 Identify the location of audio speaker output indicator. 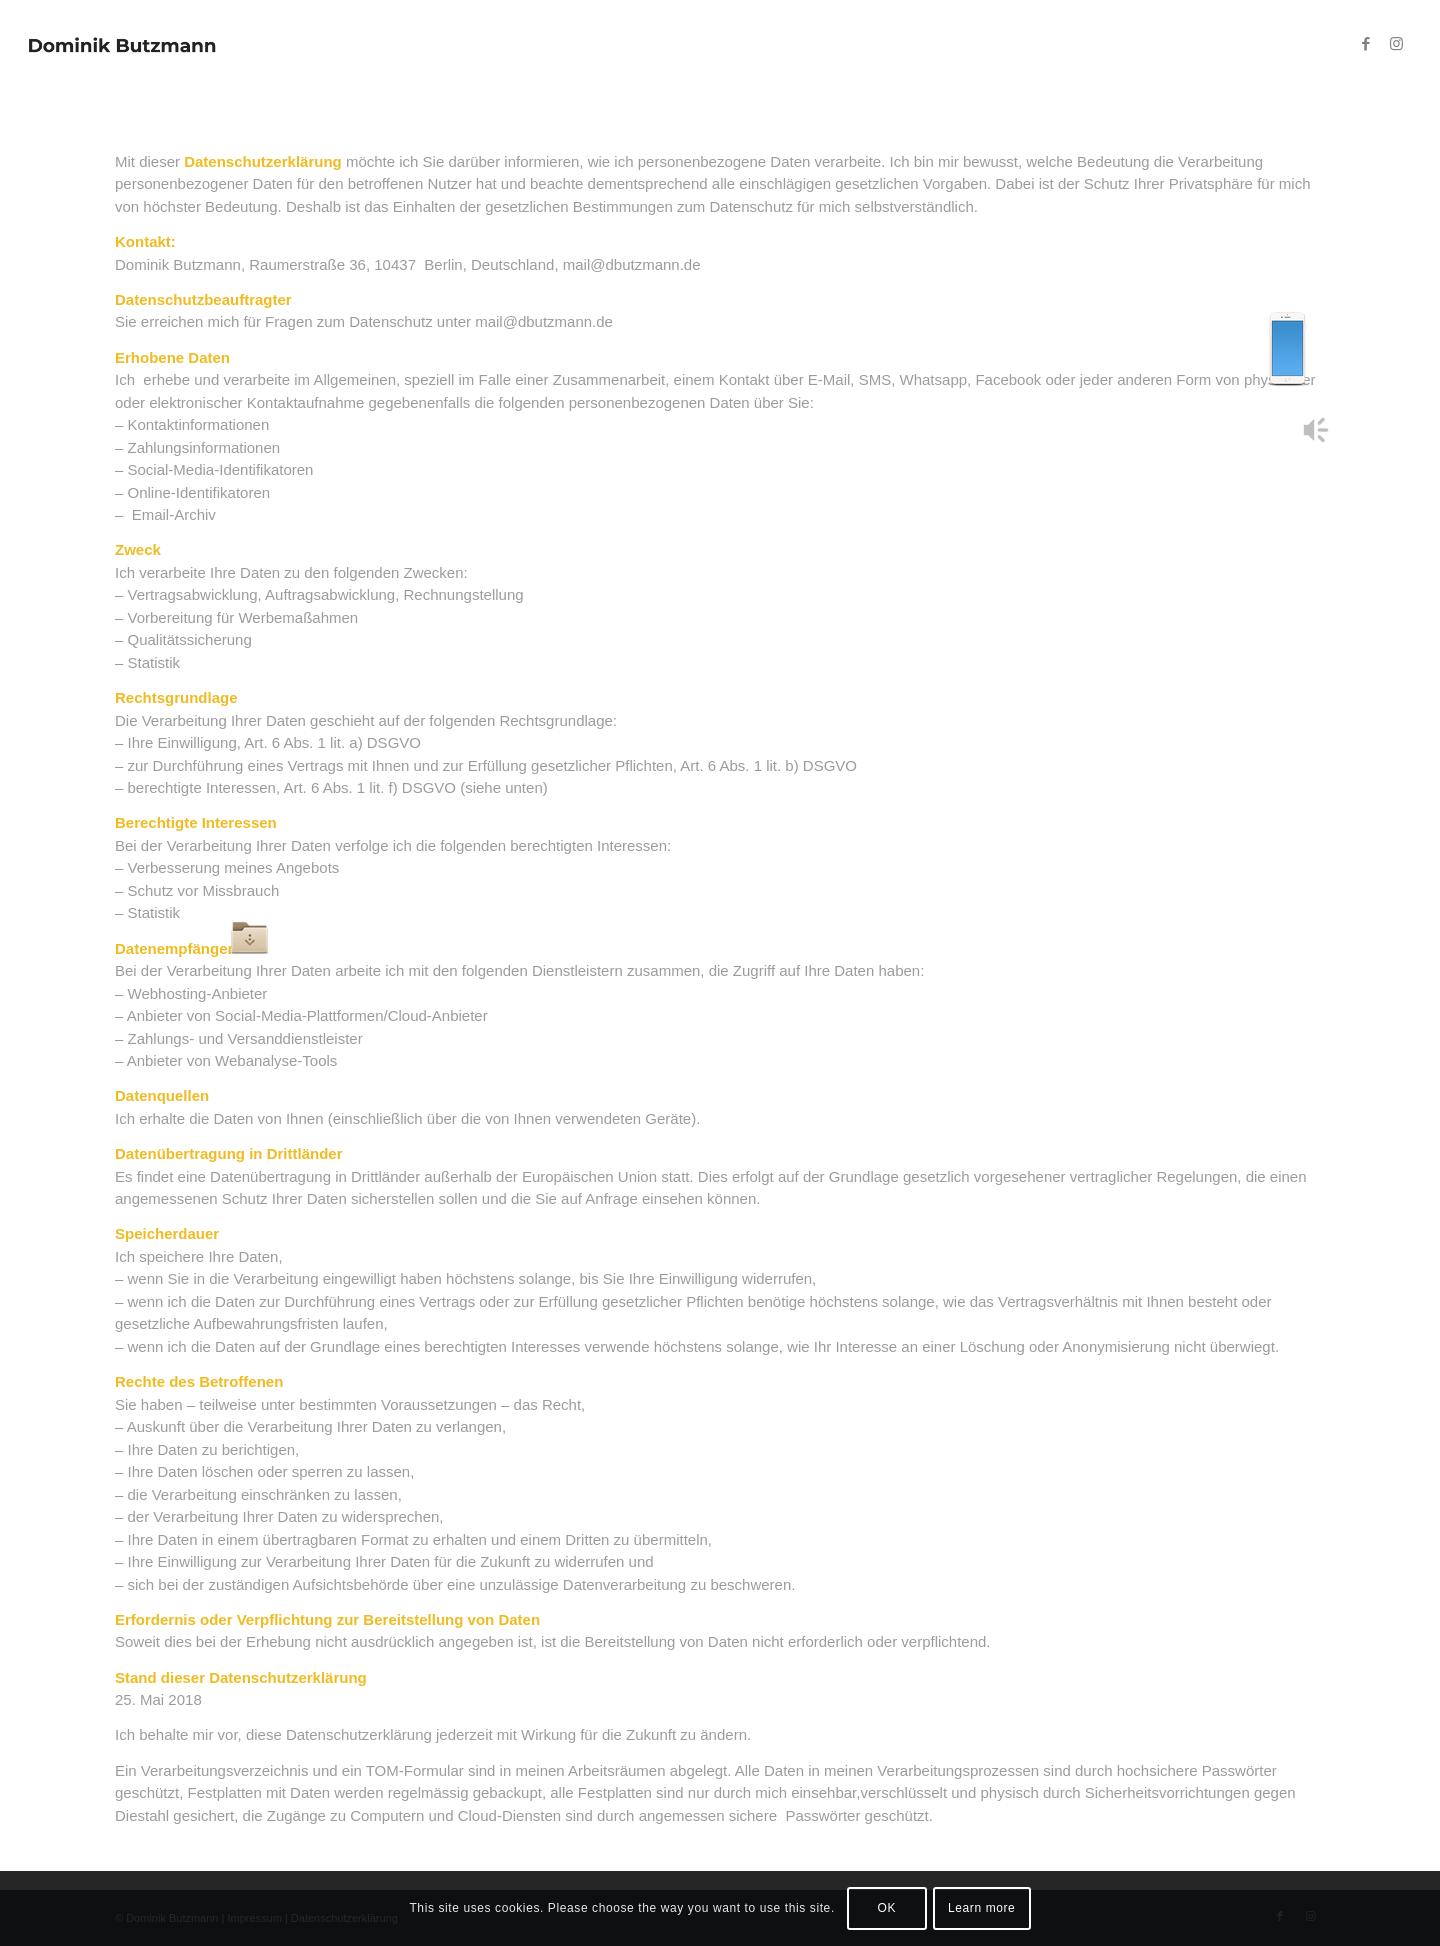
(1316, 430).